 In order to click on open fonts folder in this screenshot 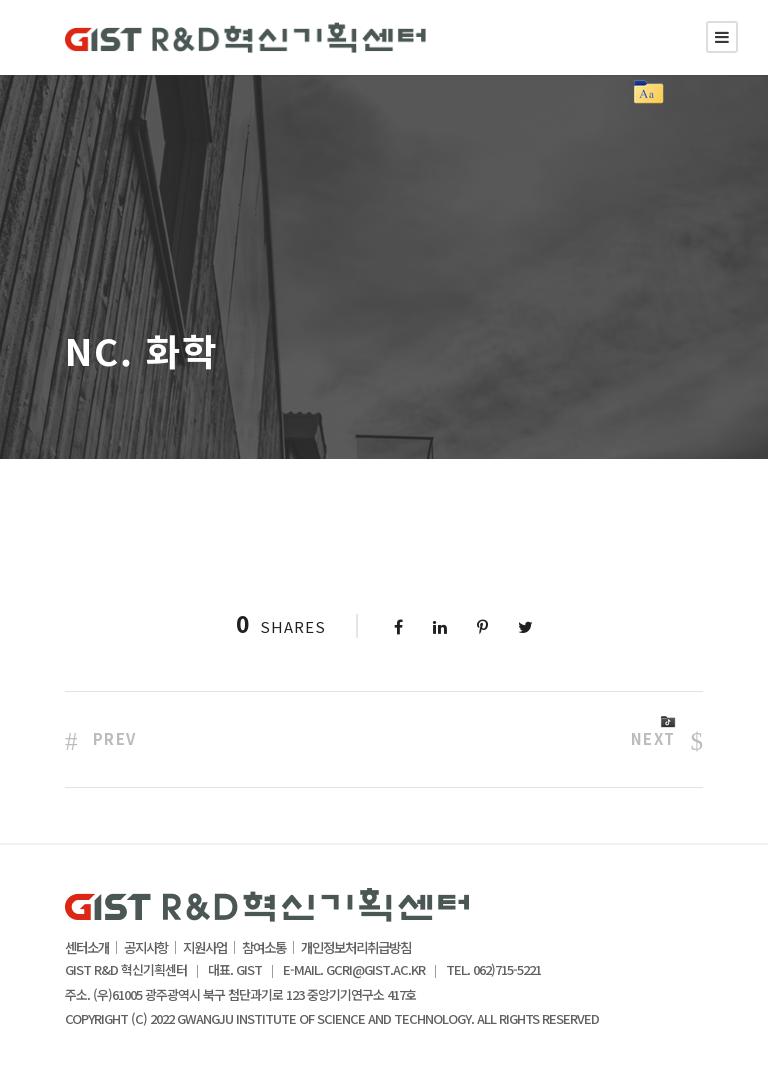, I will do `click(648, 92)`.